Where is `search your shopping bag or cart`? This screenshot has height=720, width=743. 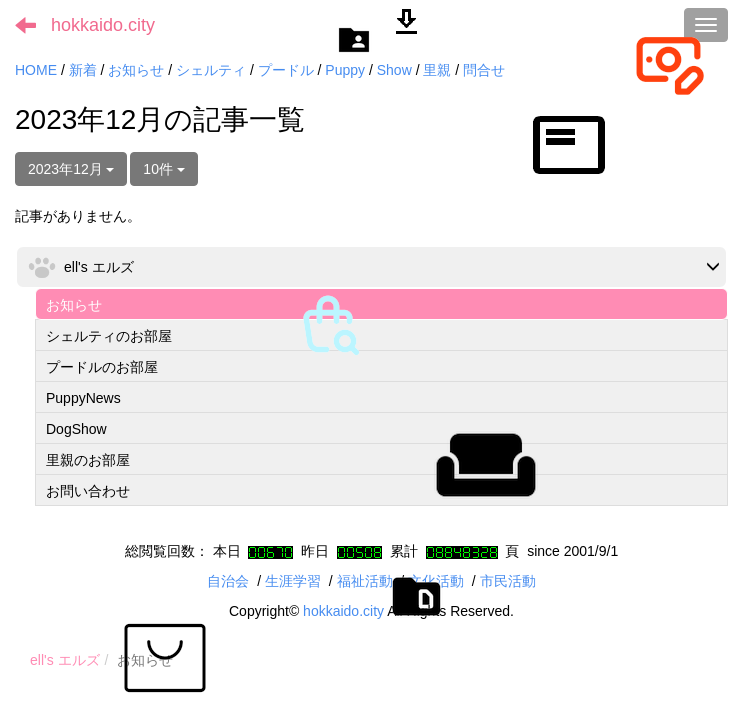
search your shopping bag or cart is located at coordinates (328, 324).